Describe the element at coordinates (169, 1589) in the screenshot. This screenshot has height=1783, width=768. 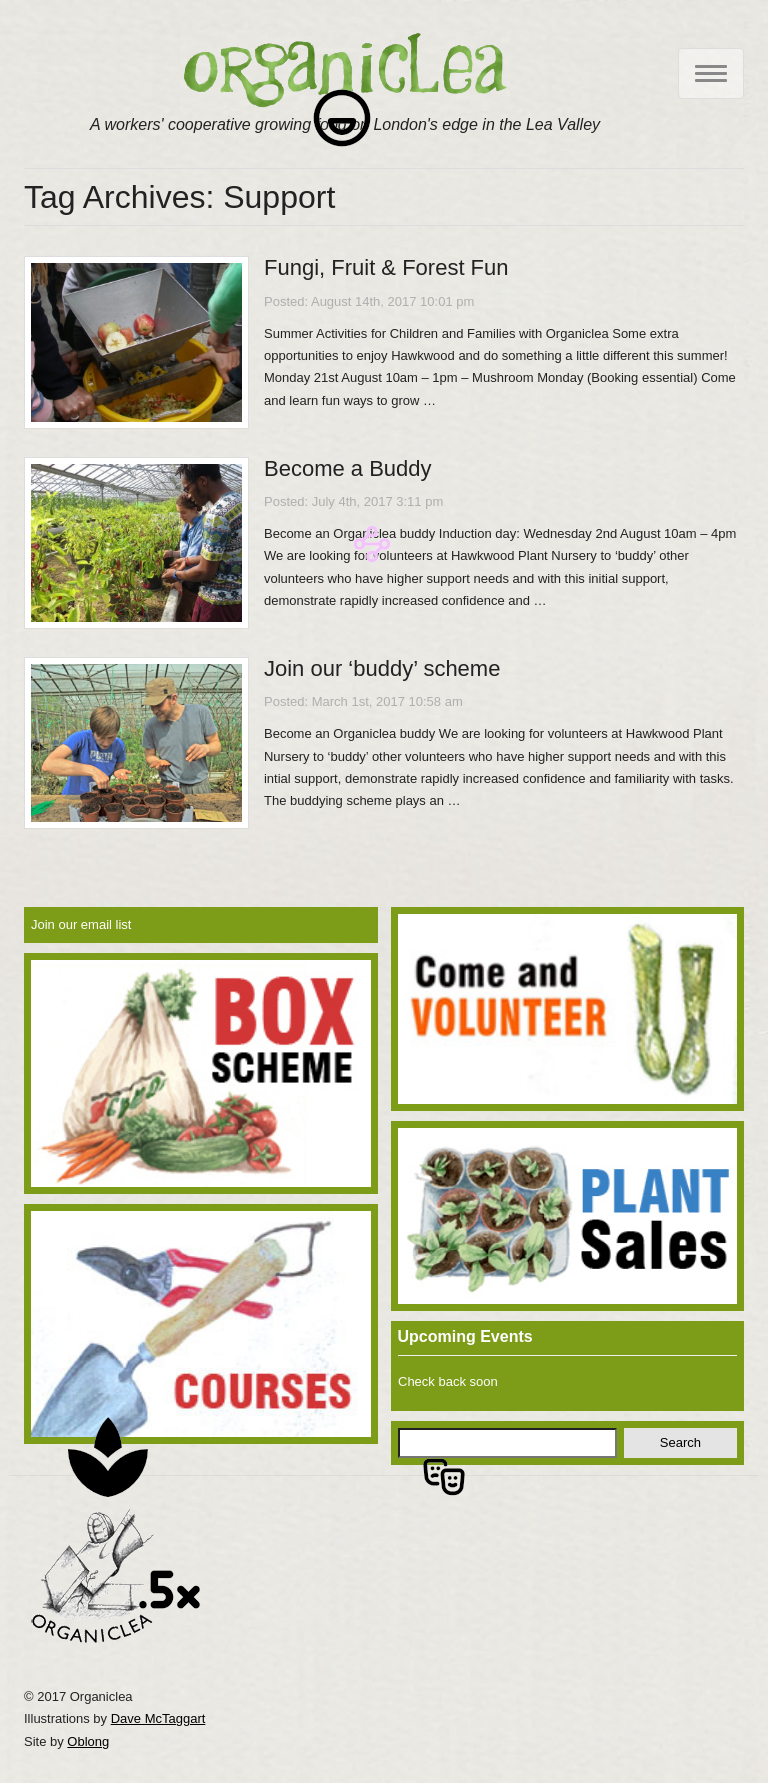
I see `set playback speed to 0.5x` at that location.